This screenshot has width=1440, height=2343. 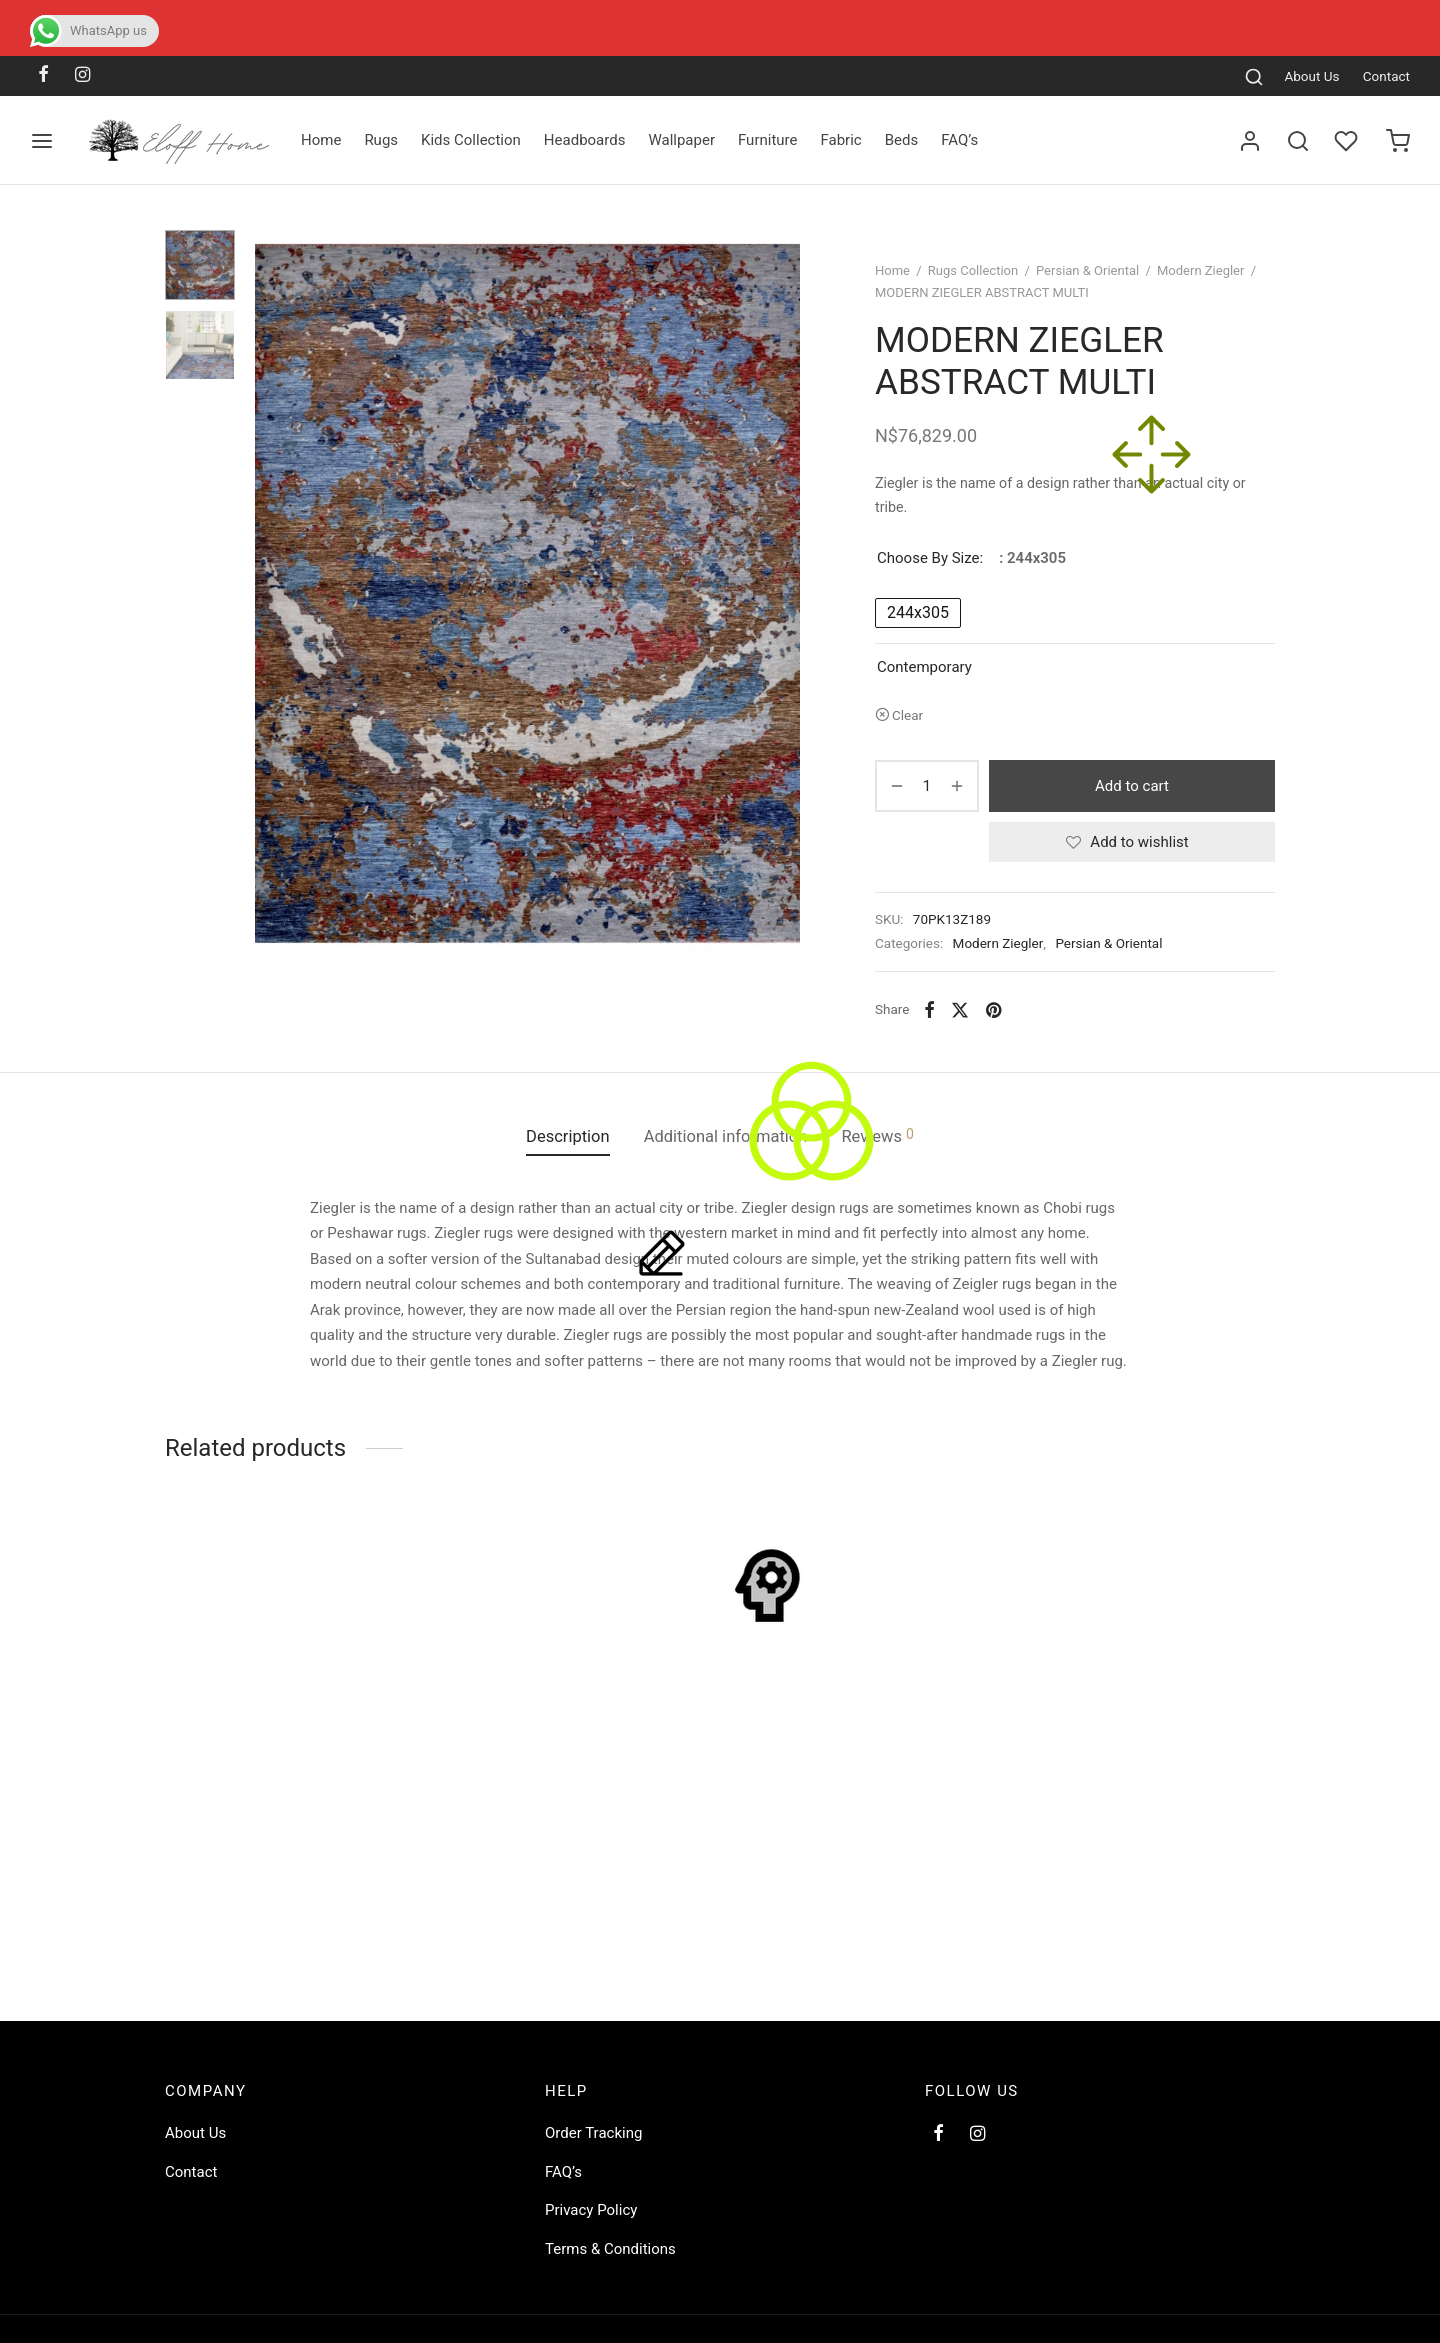 I want to click on edit text or content, so click(x=661, y=1254).